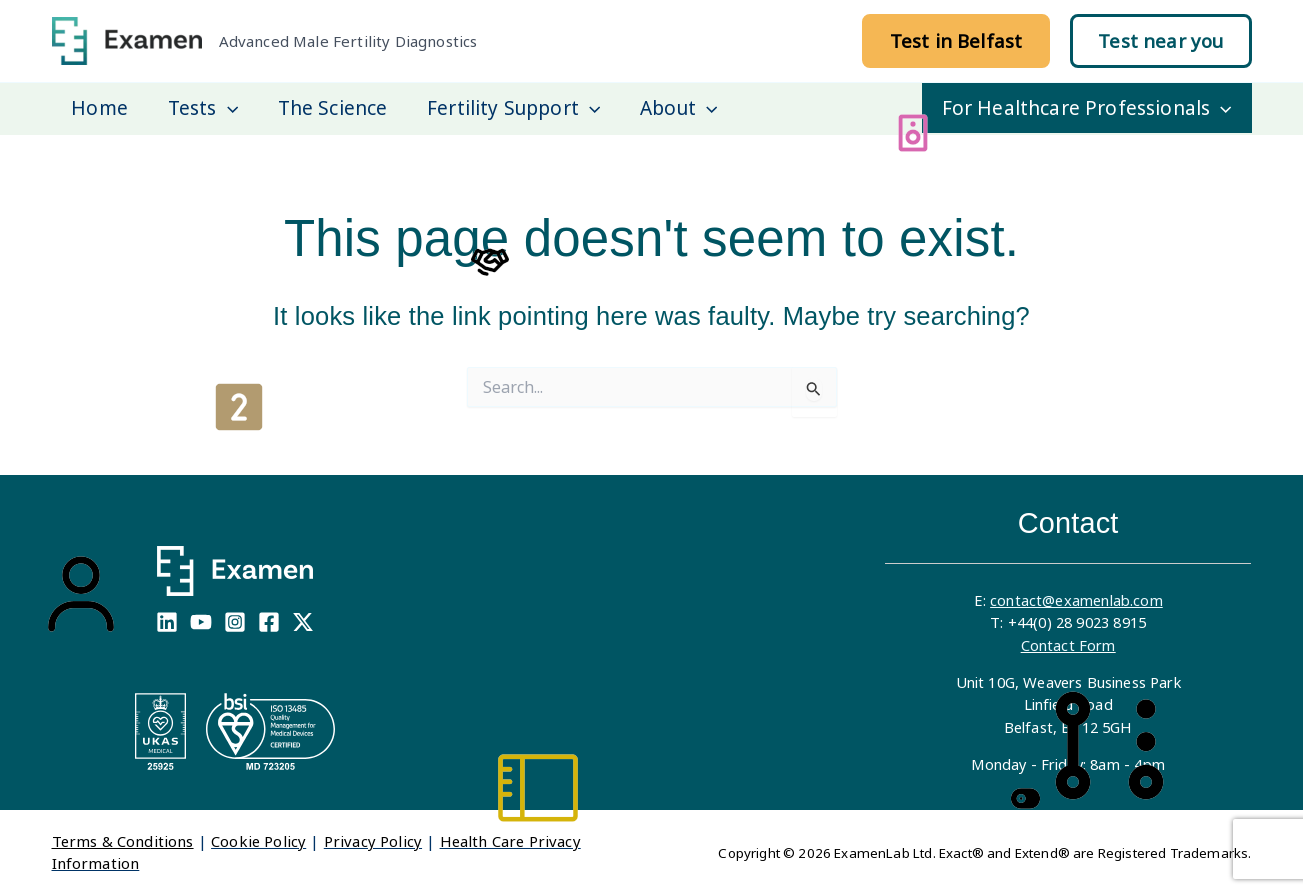 This screenshot has width=1303, height=893. I want to click on create a draft pull request, so click(1109, 745).